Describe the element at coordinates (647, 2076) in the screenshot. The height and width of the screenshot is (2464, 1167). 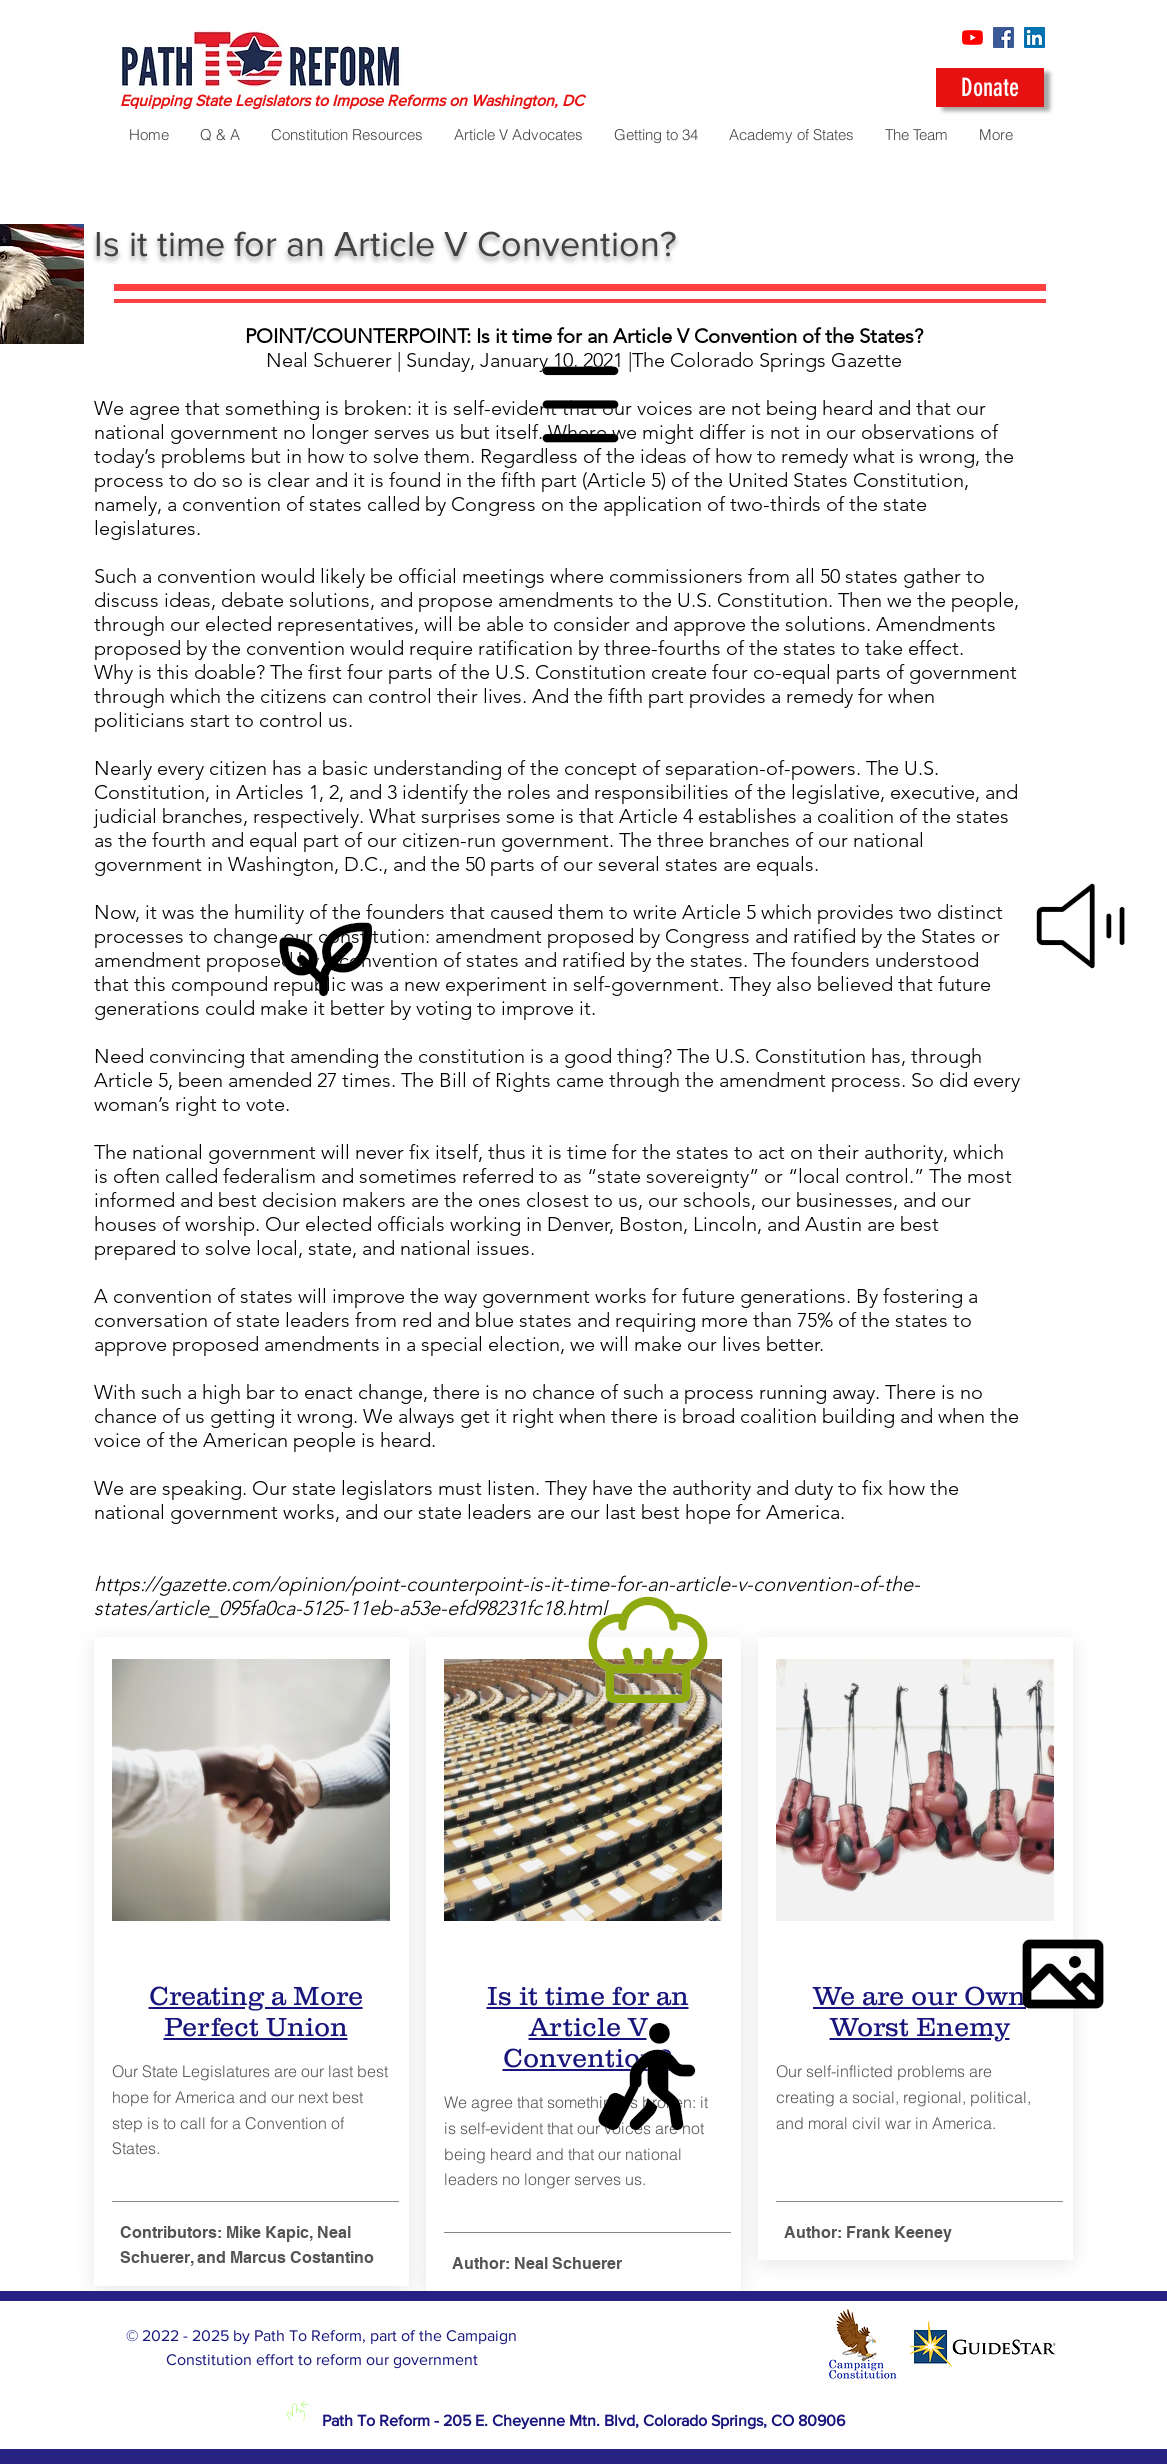
I see `indicates travel or transportation section` at that location.